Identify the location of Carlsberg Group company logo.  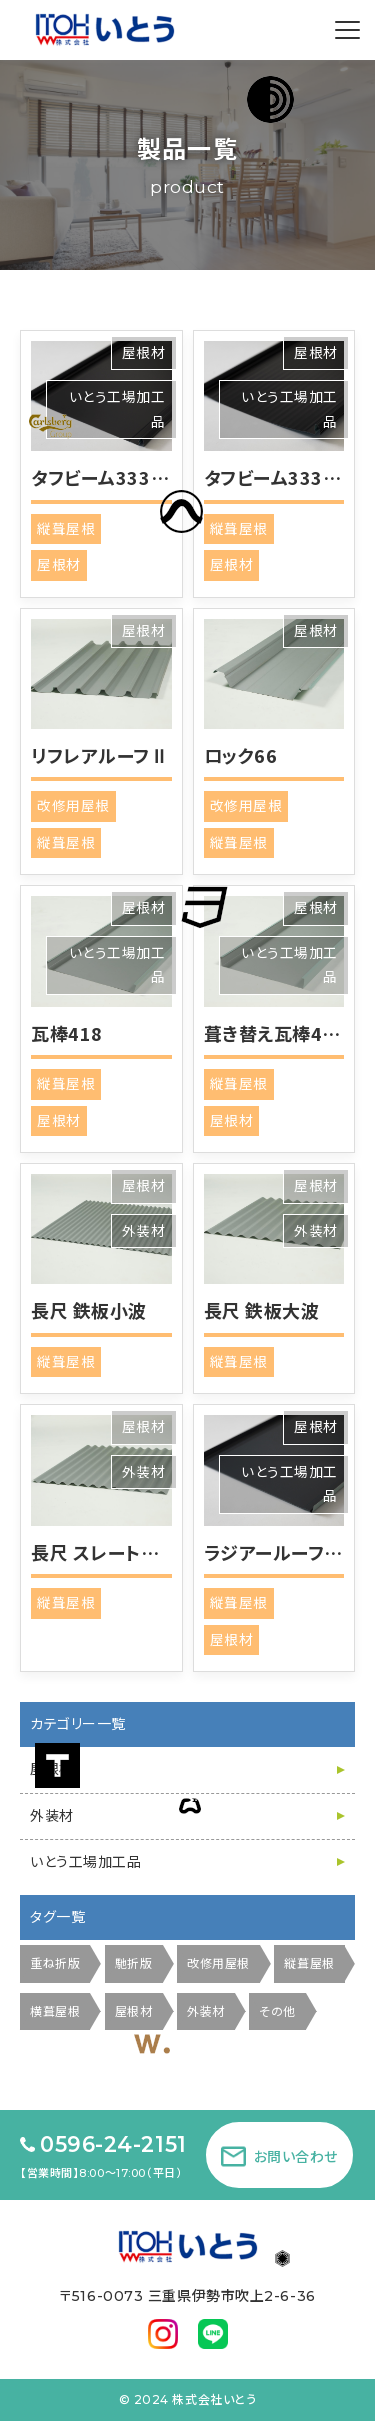
(50, 426).